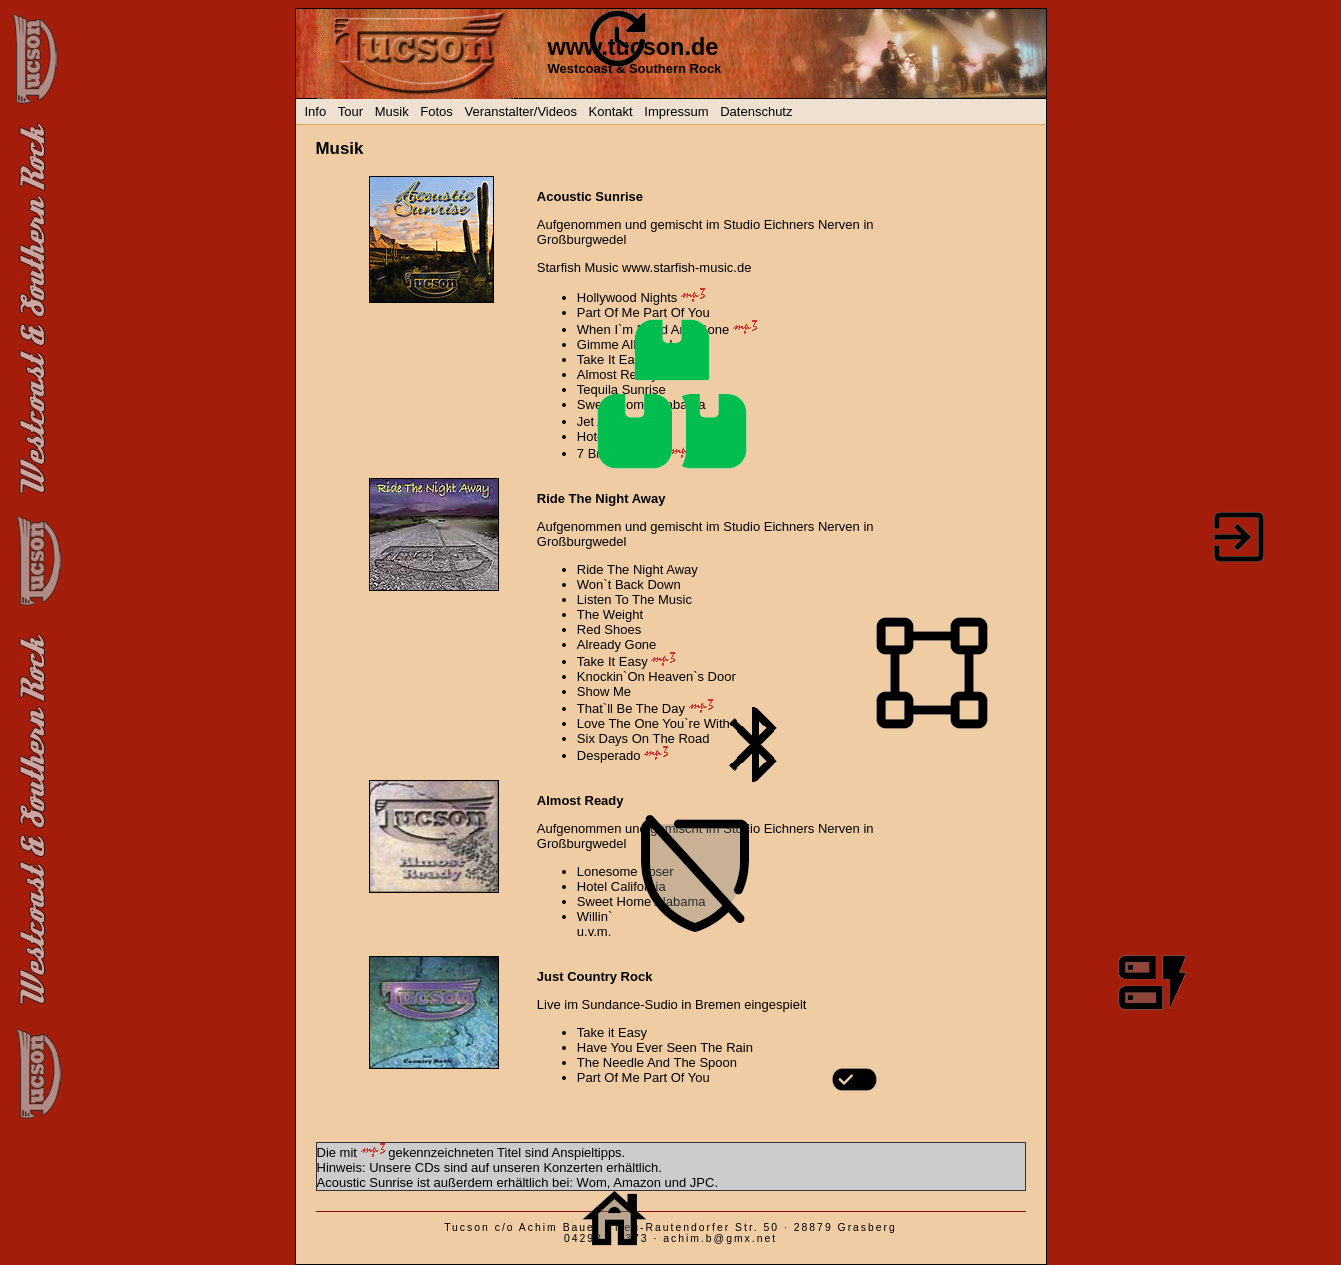 This screenshot has width=1341, height=1265. I want to click on select or resize an object's boundaries, so click(932, 673).